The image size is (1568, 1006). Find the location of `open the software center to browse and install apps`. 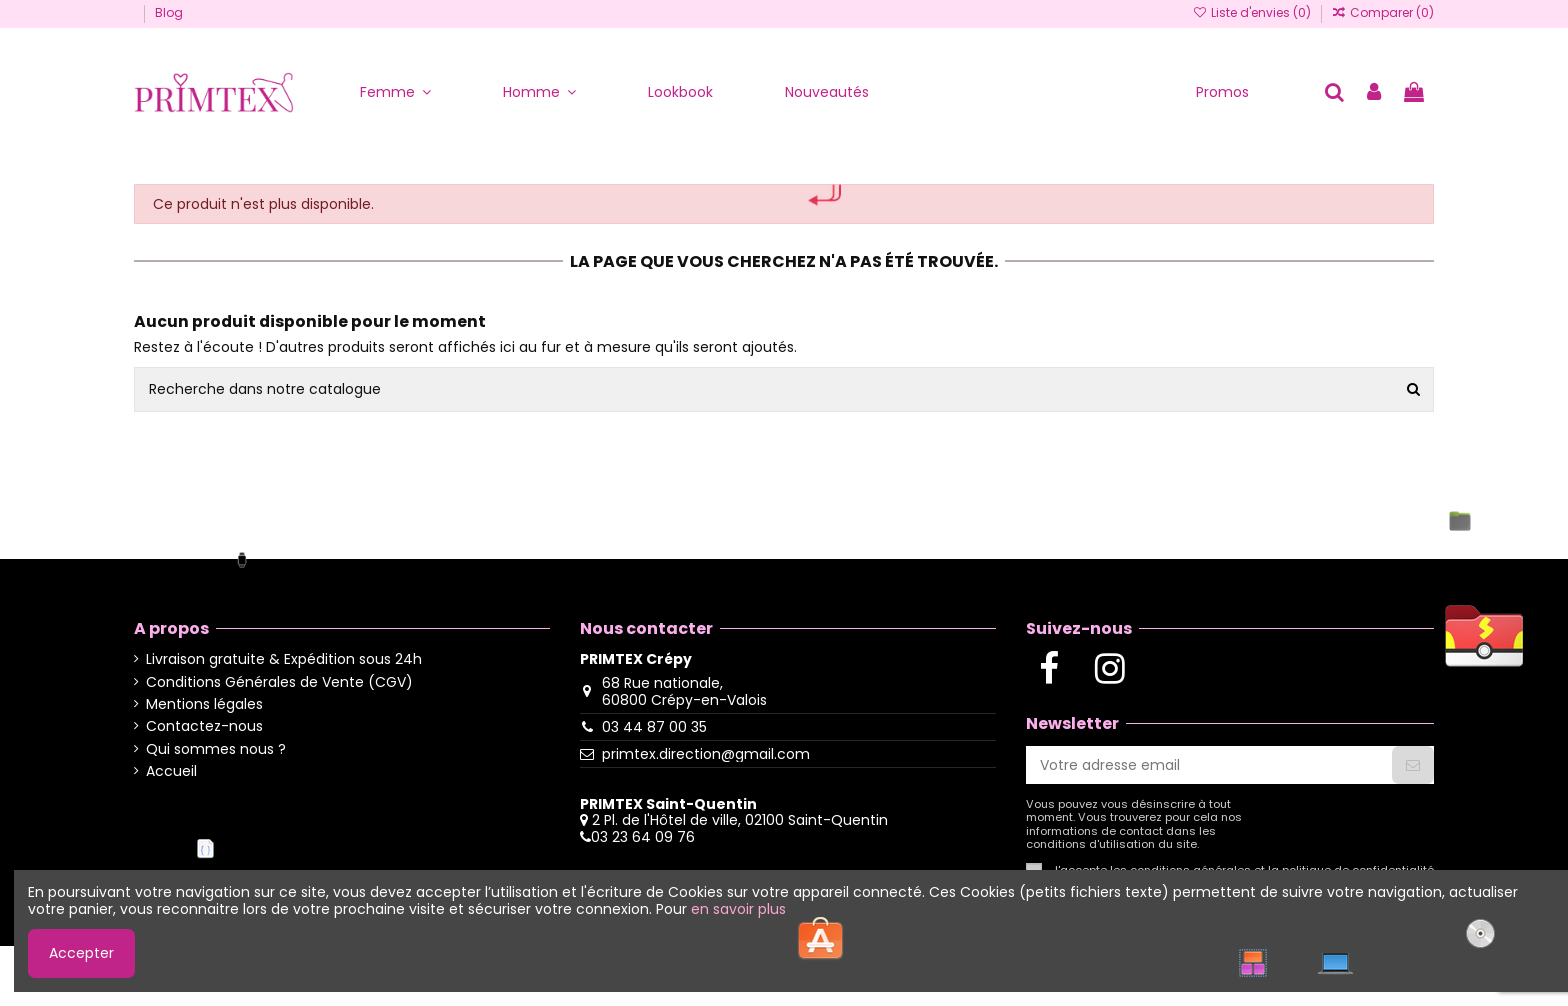

open the software center to browse and install apps is located at coordinates (820, 940).